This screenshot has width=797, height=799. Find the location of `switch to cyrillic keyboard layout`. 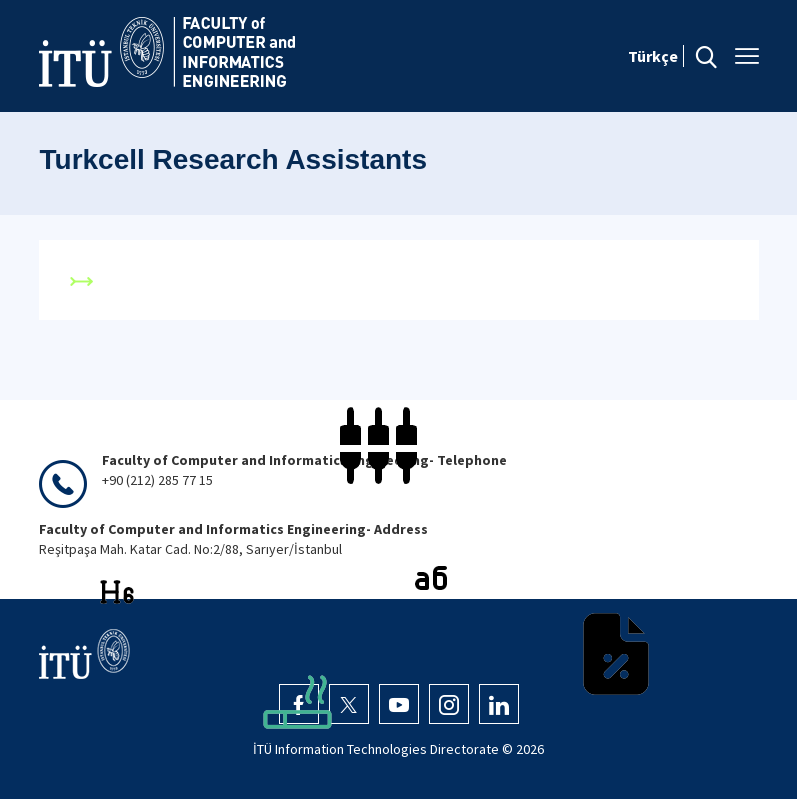

switch to cyrillic keyboard layout is located at coordinates (431, 578).